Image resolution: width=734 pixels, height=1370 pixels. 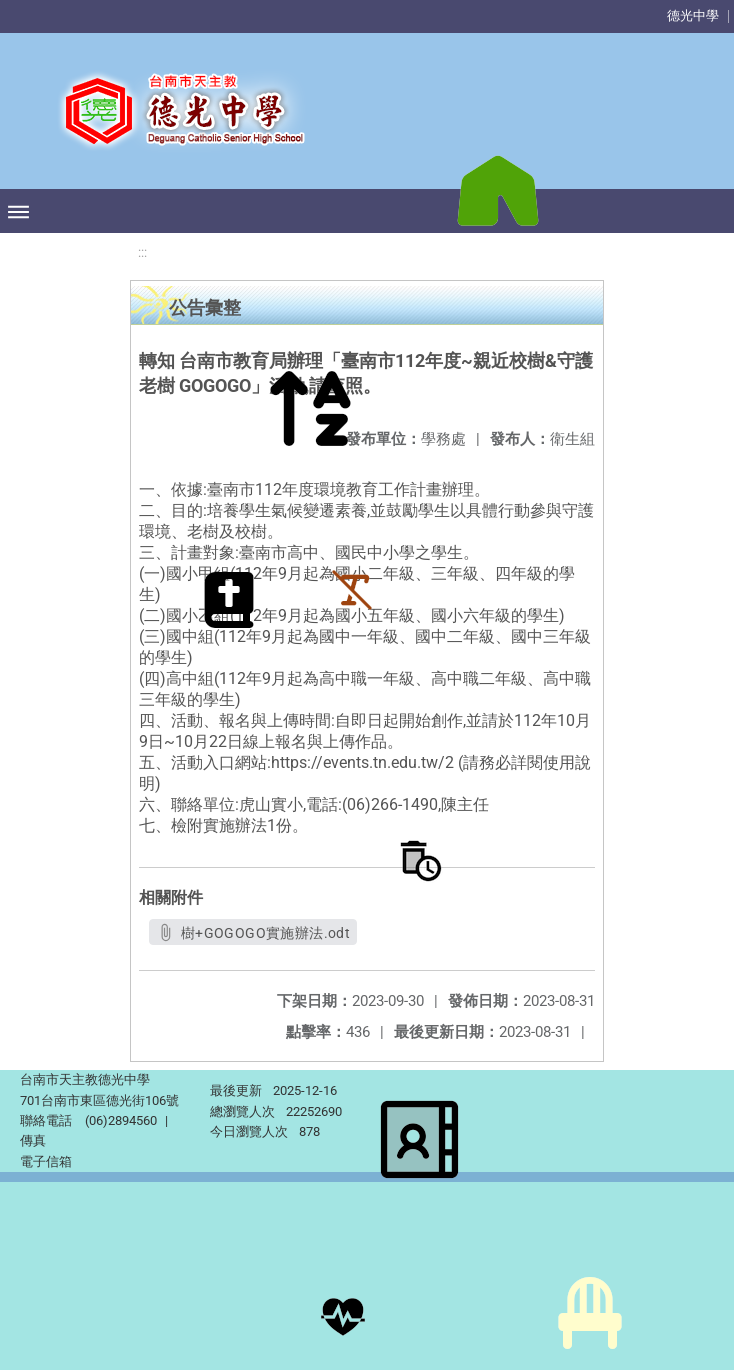 I want to click on select seating furniture option, so click(x=590, y=1313).